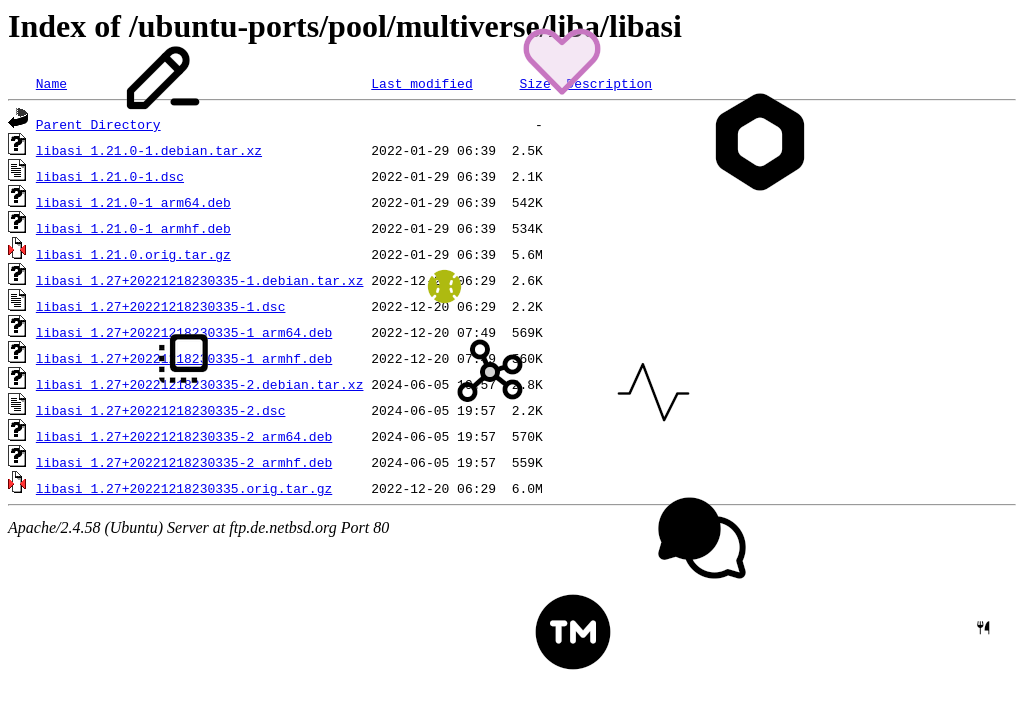 The height and width of the screenshot is (720, 1024). I want to click on view network connections or relationships, so click(490, 372).